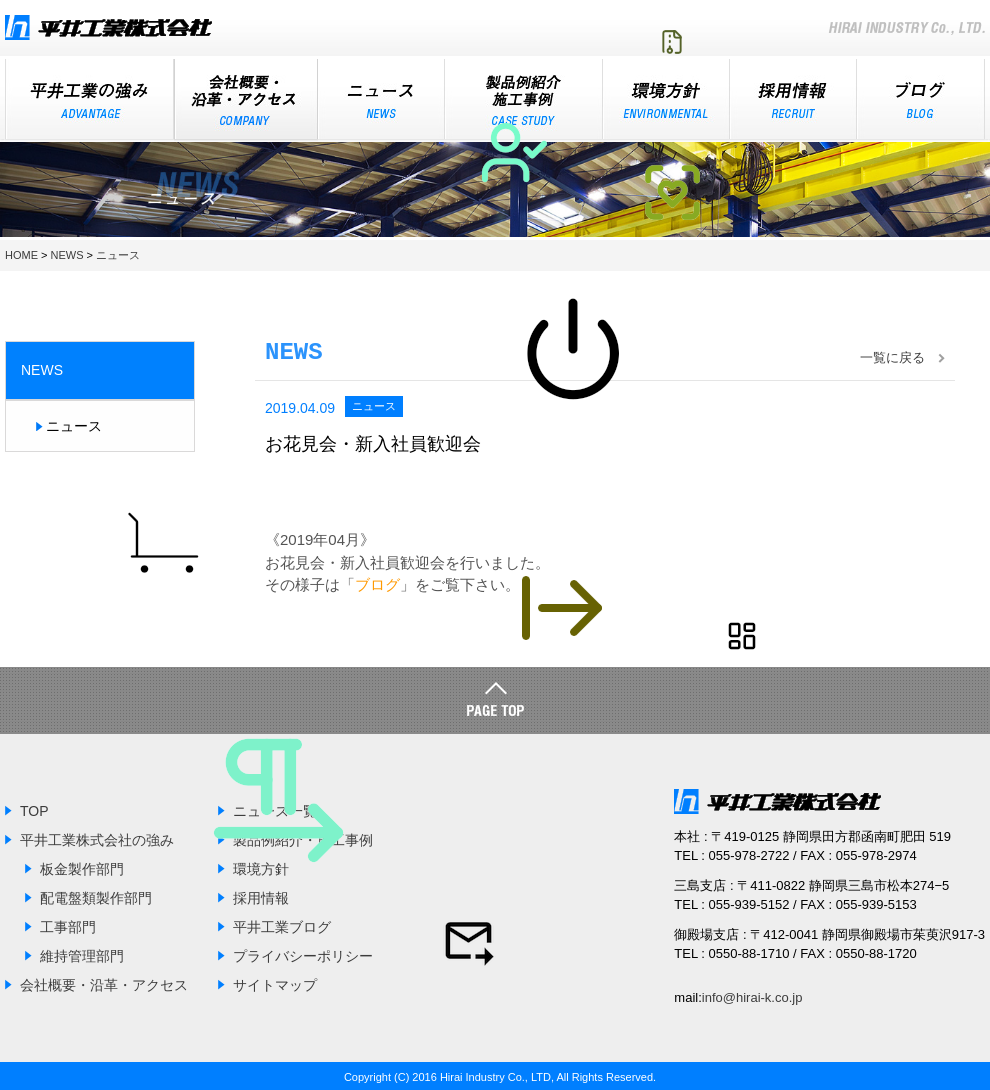  What do you see at coordinates (514, 152) in the screenshot?
I see `verify or approve a user account` at bounding box center [514, 152].